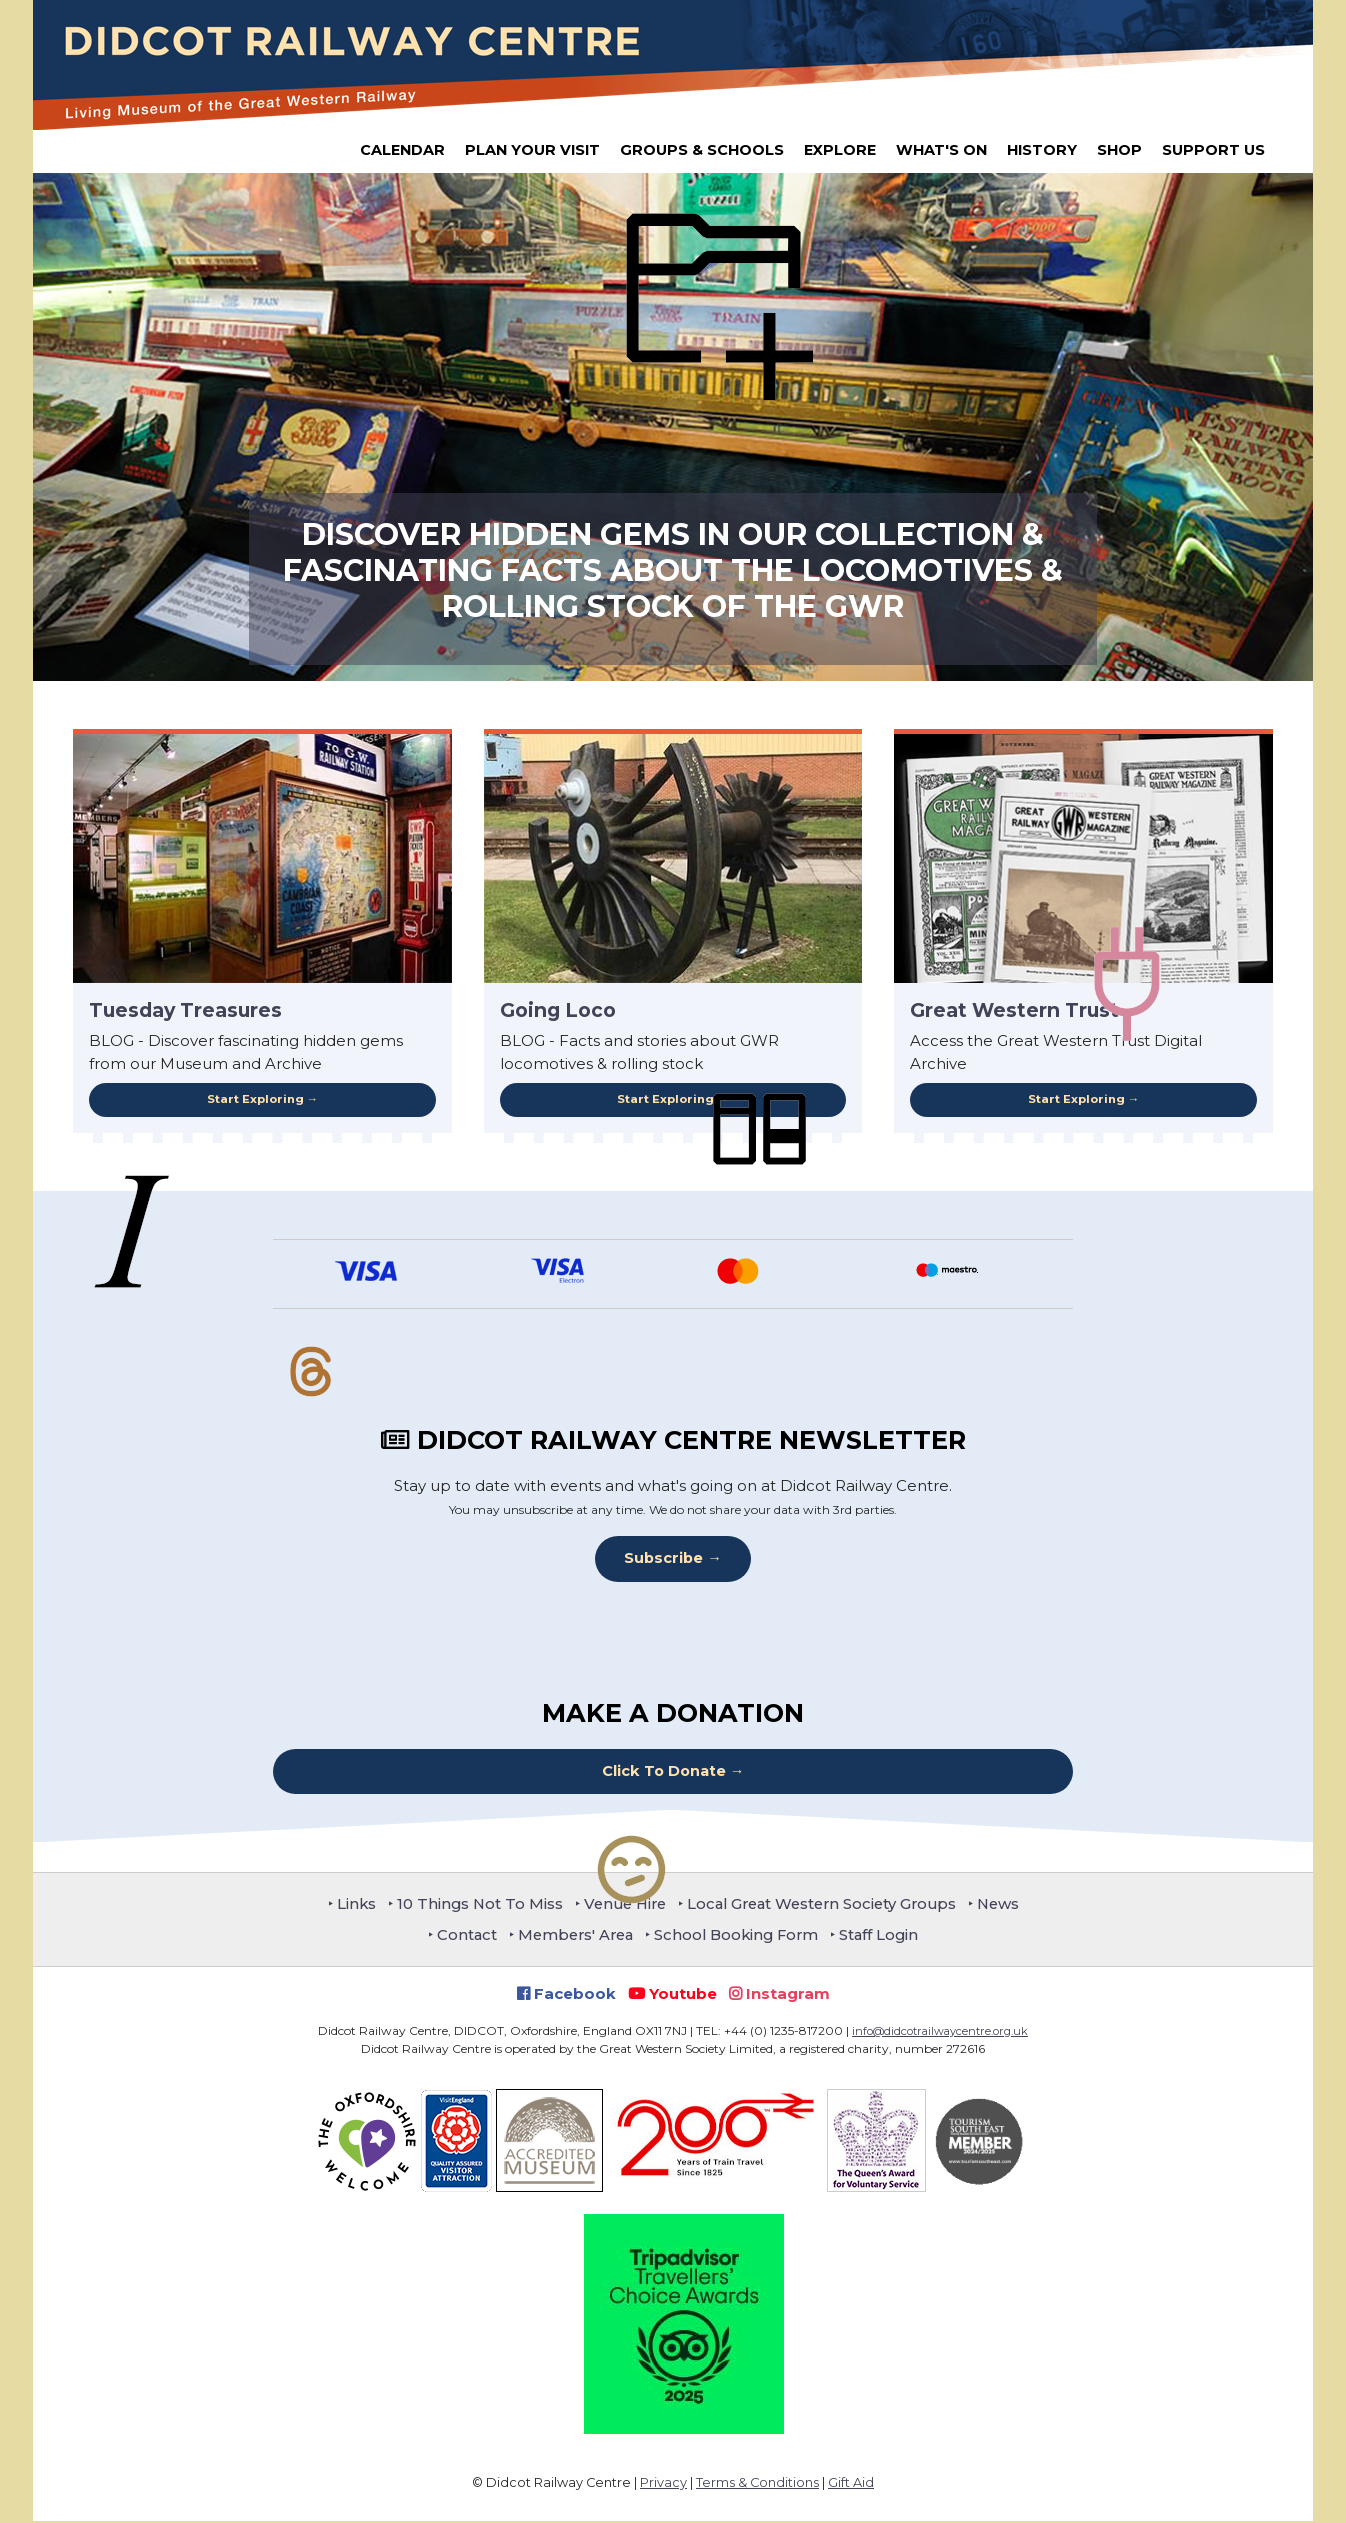 This screenshot has height=2523, width=1346. Describe the element at coordinates (756, 1129) in the screenshot. I see `compare file differences` at that location.